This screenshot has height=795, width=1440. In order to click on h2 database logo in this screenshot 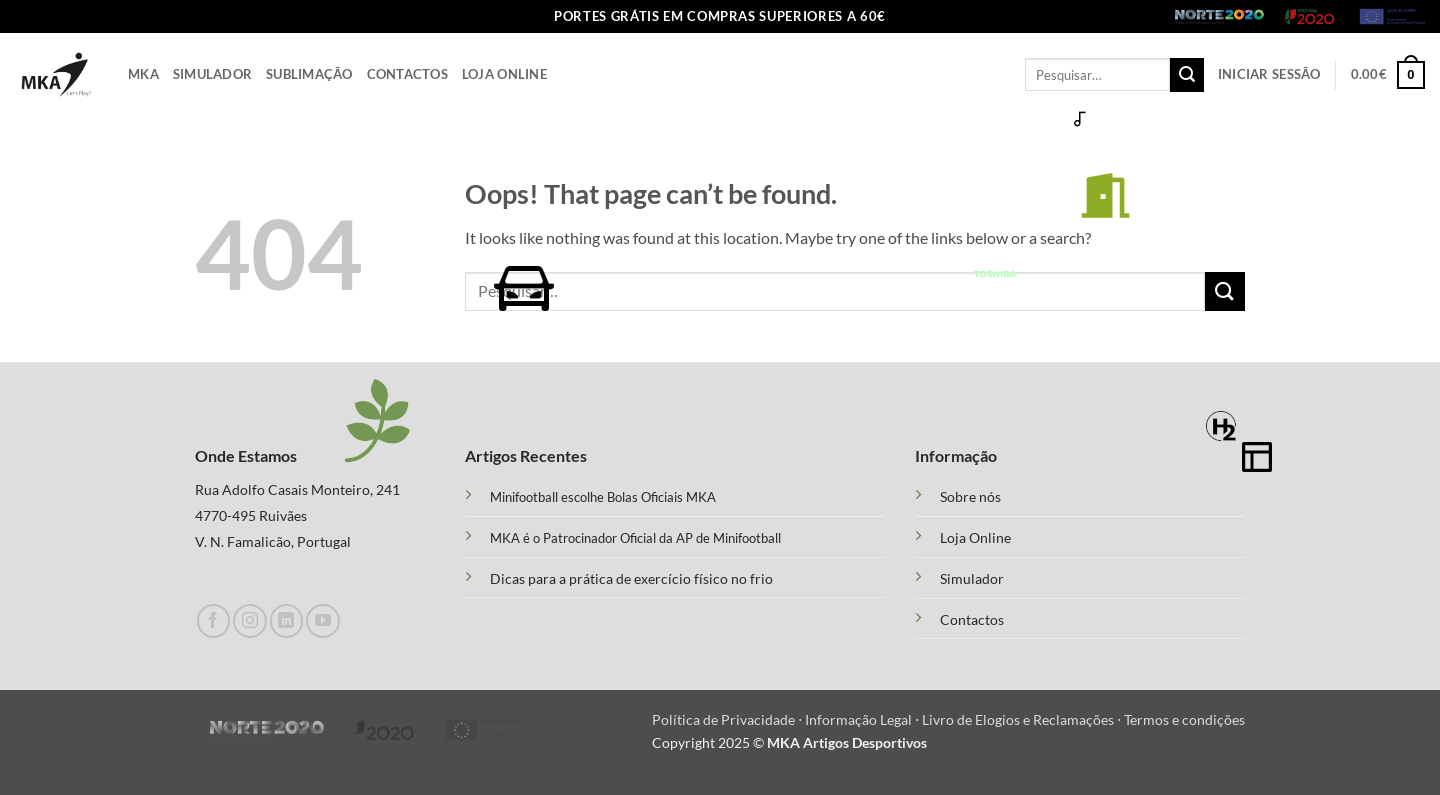, I will do `click(1221, 426)`.